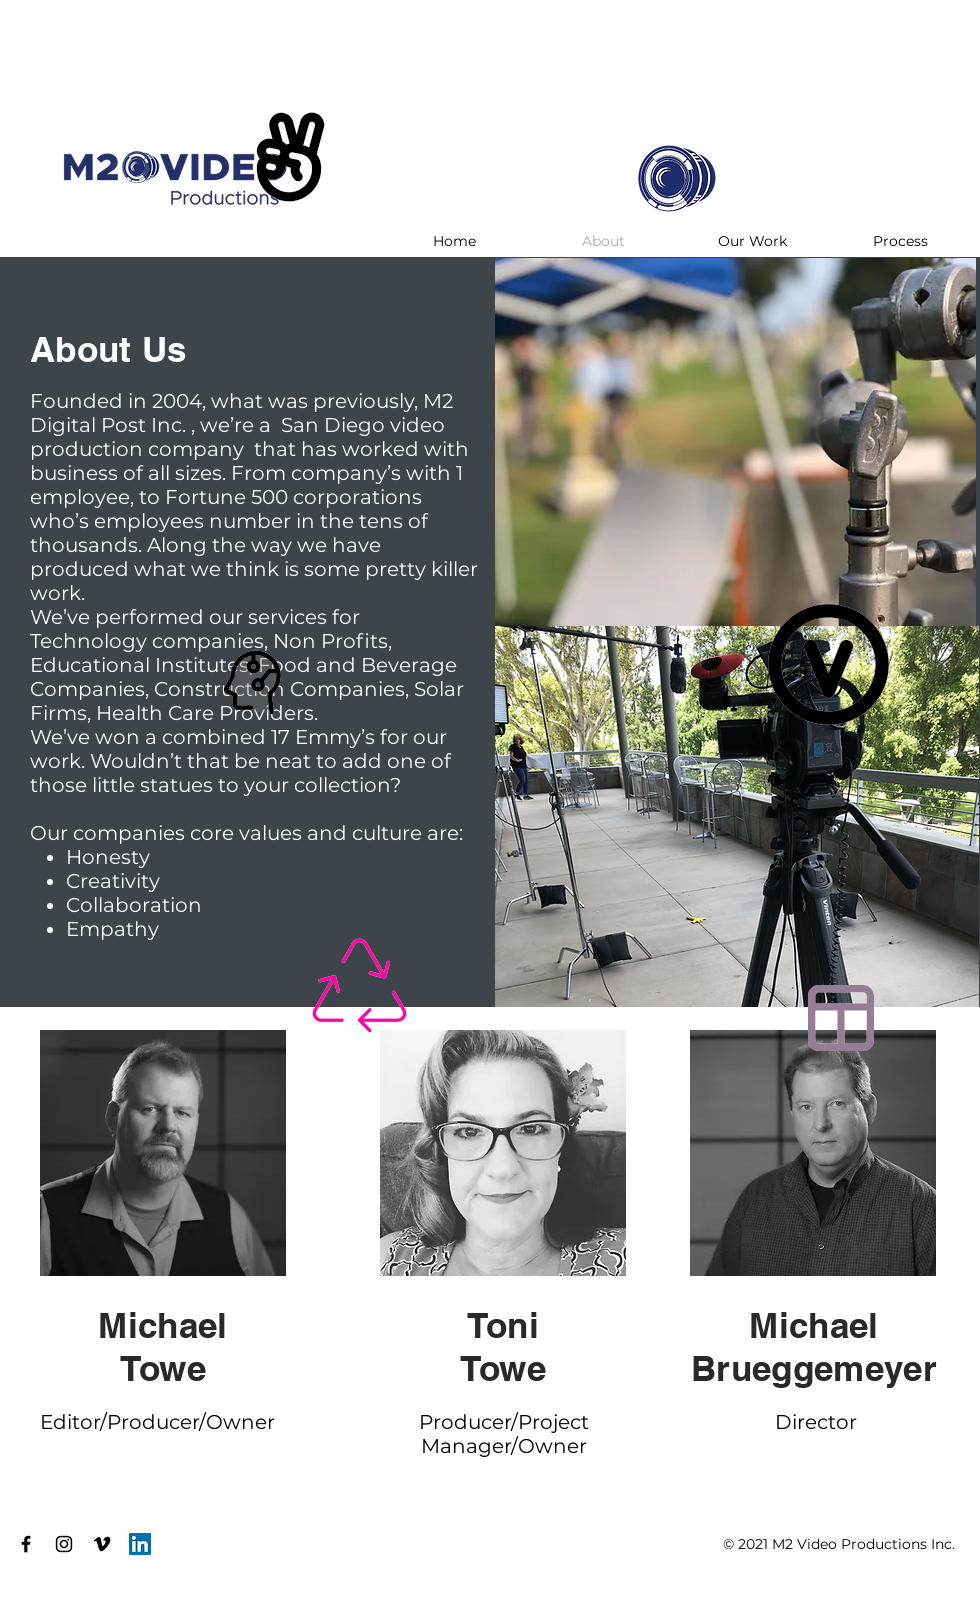 The height and width of the screenshot is (1600, 980). I want to click on indicates a verified status or account, so click(828, 664).